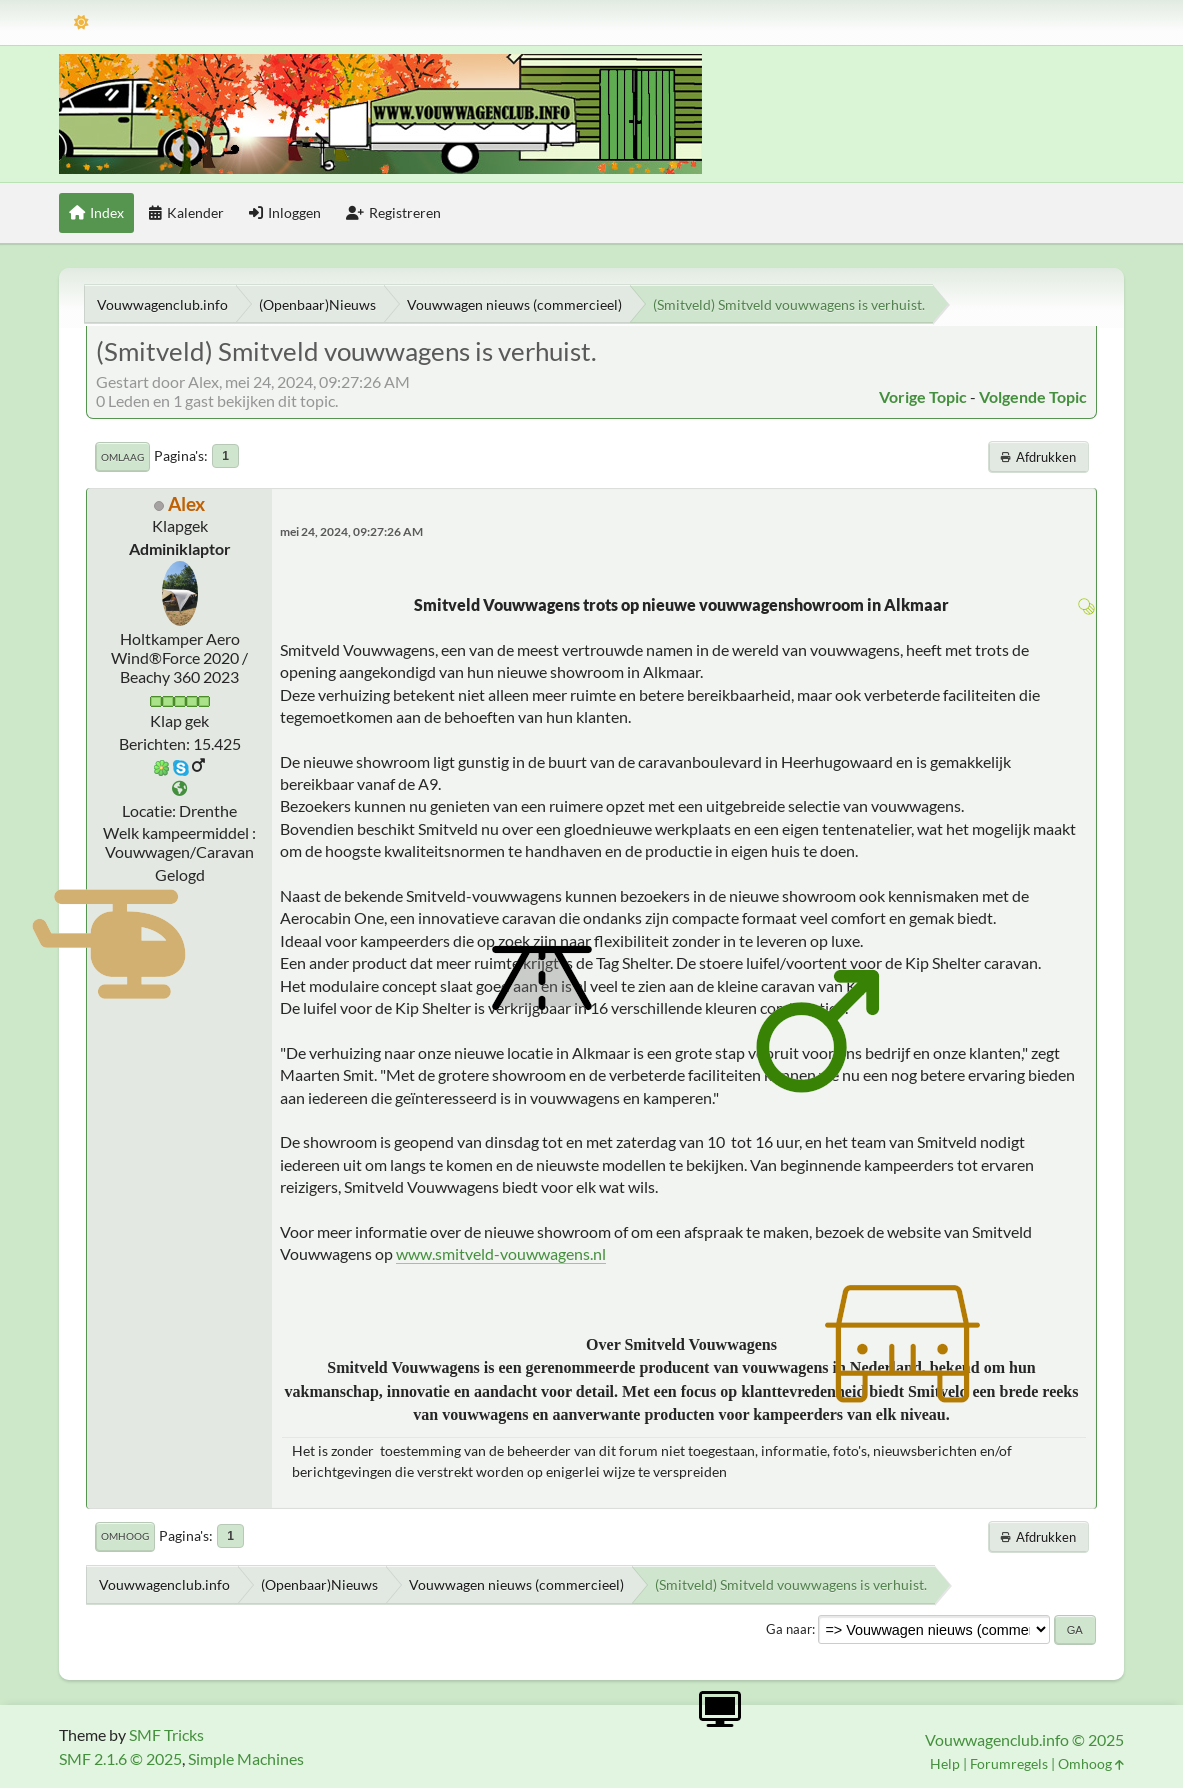 Image resolution: width=1183 pixels, height=1788 pixels. Describe the element at coordinates (814, 1034) in the screenshot. I see `indicates male gender selection` at that location.